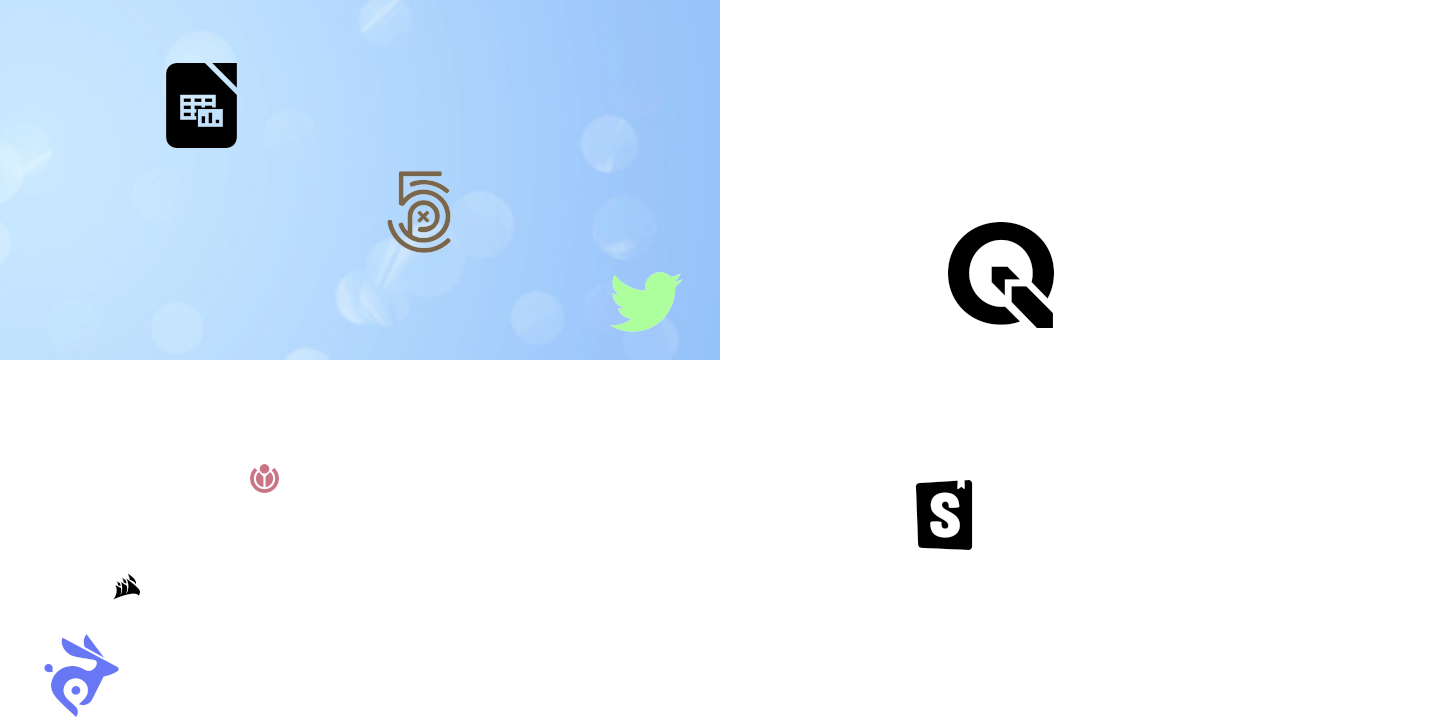  Describe the element at coordinates (646, 302) in the screenshot. I see `share to twitter` at that location.